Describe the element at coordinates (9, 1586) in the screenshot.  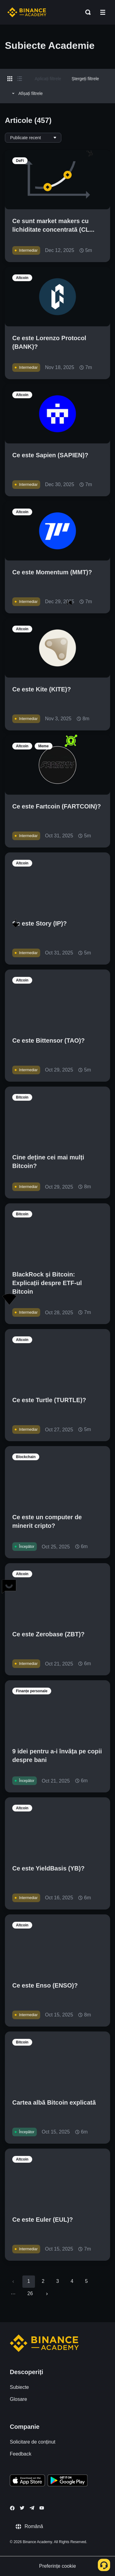
I see `open a friendly chat or messaging app` at that location.